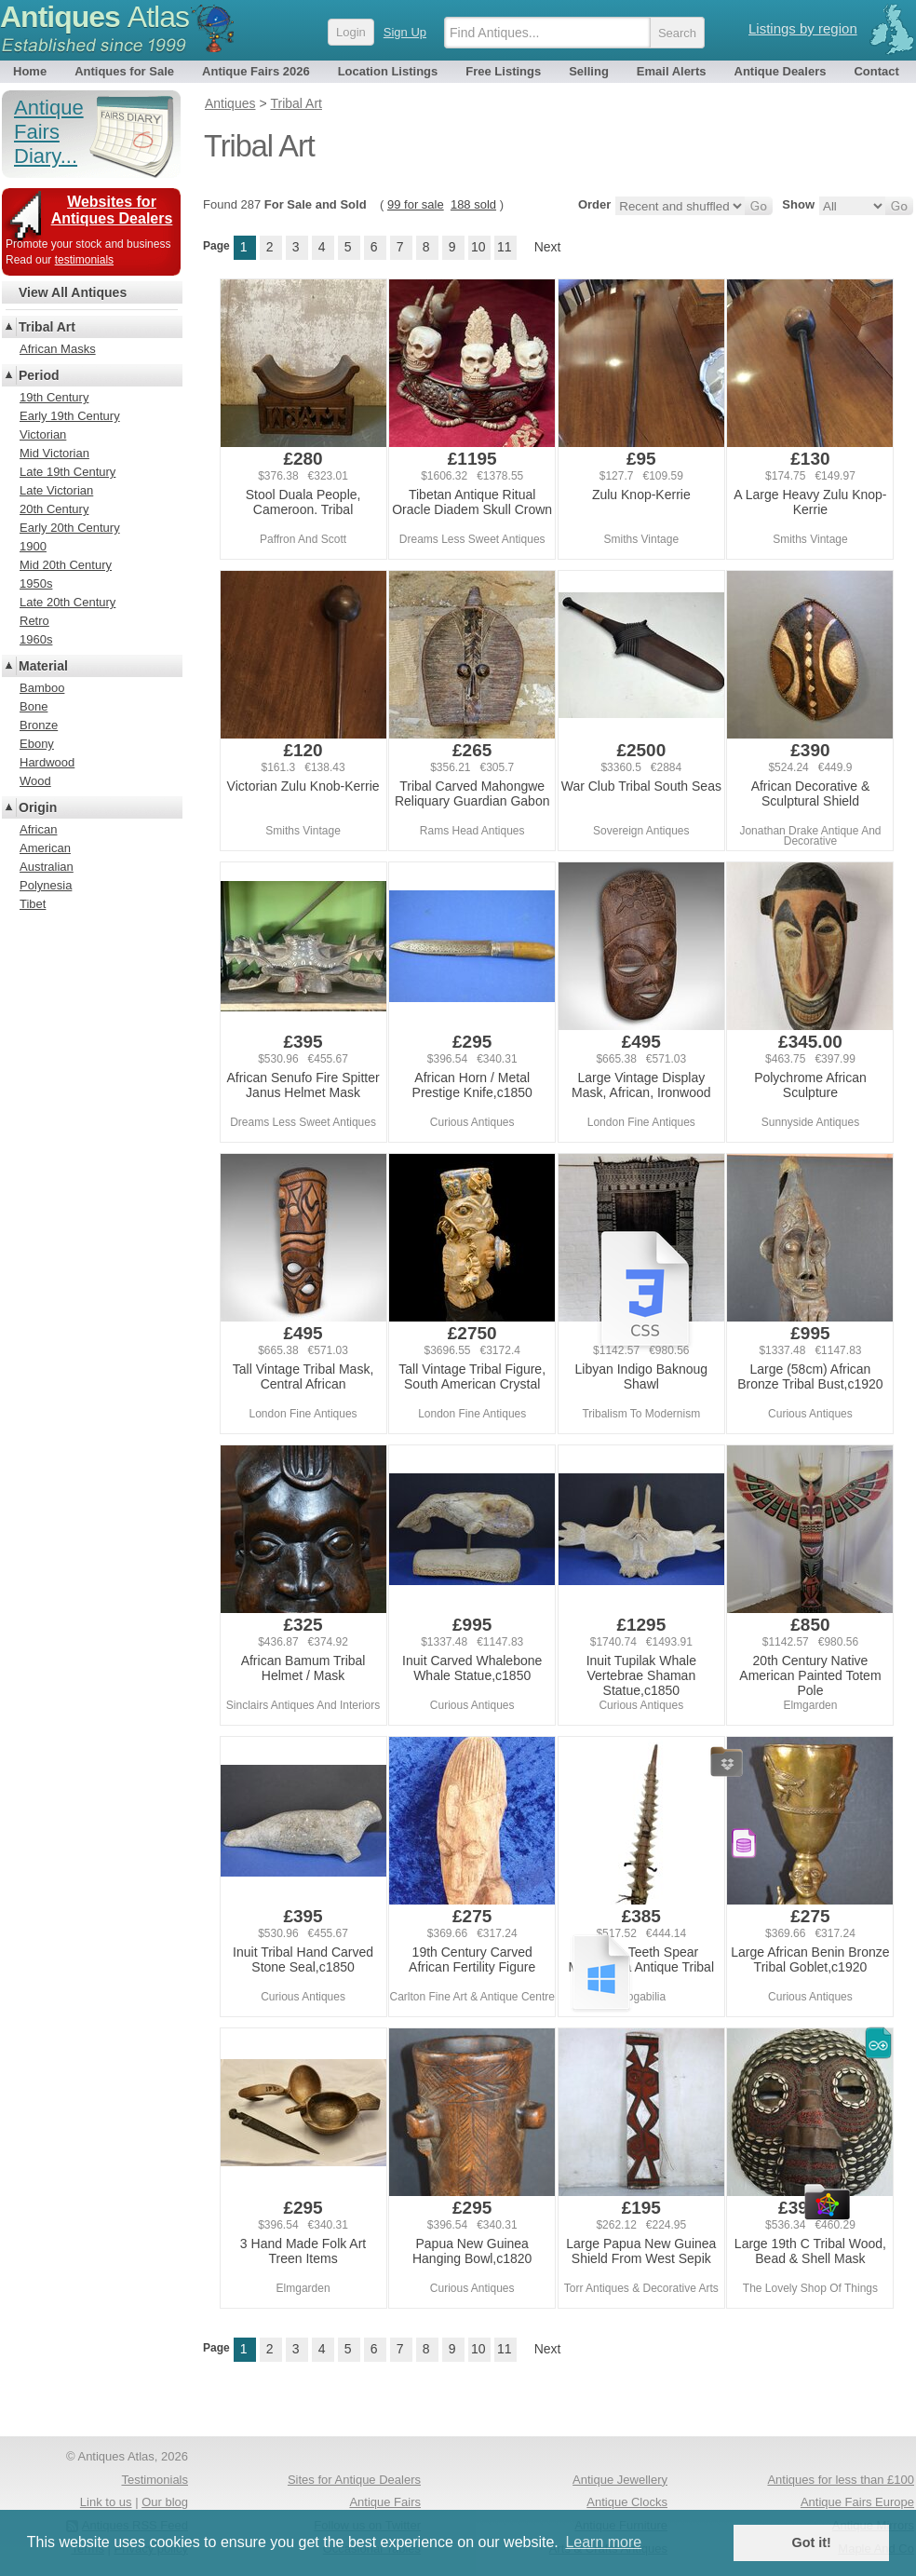 This screenshot has width=916, height=2576. What do you see at coordinates (744, 1843) in the screenshot?
I see `libreoffice base database file` at bounding box center [744, 1843].